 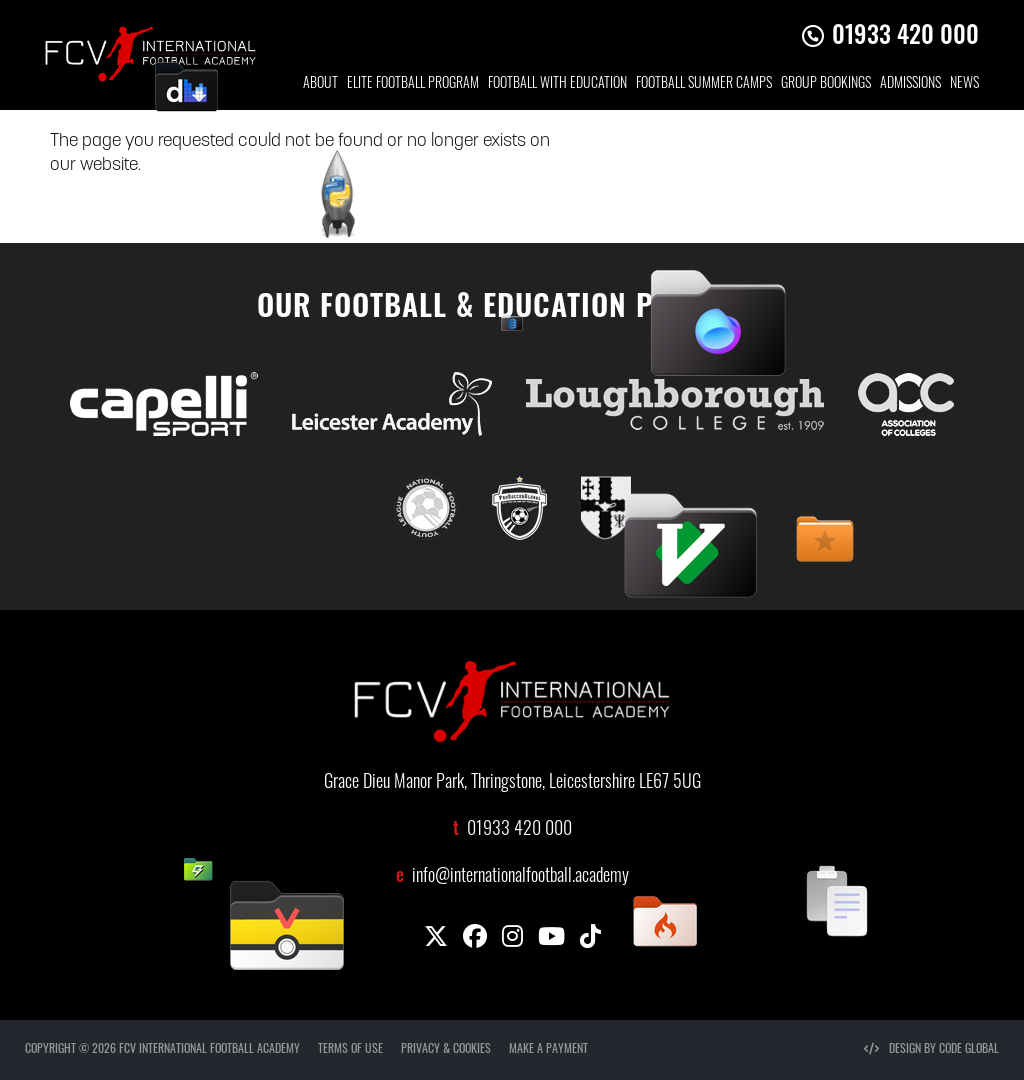 I want to click on open dynamodb database files folder, so click(x=512, y=323).